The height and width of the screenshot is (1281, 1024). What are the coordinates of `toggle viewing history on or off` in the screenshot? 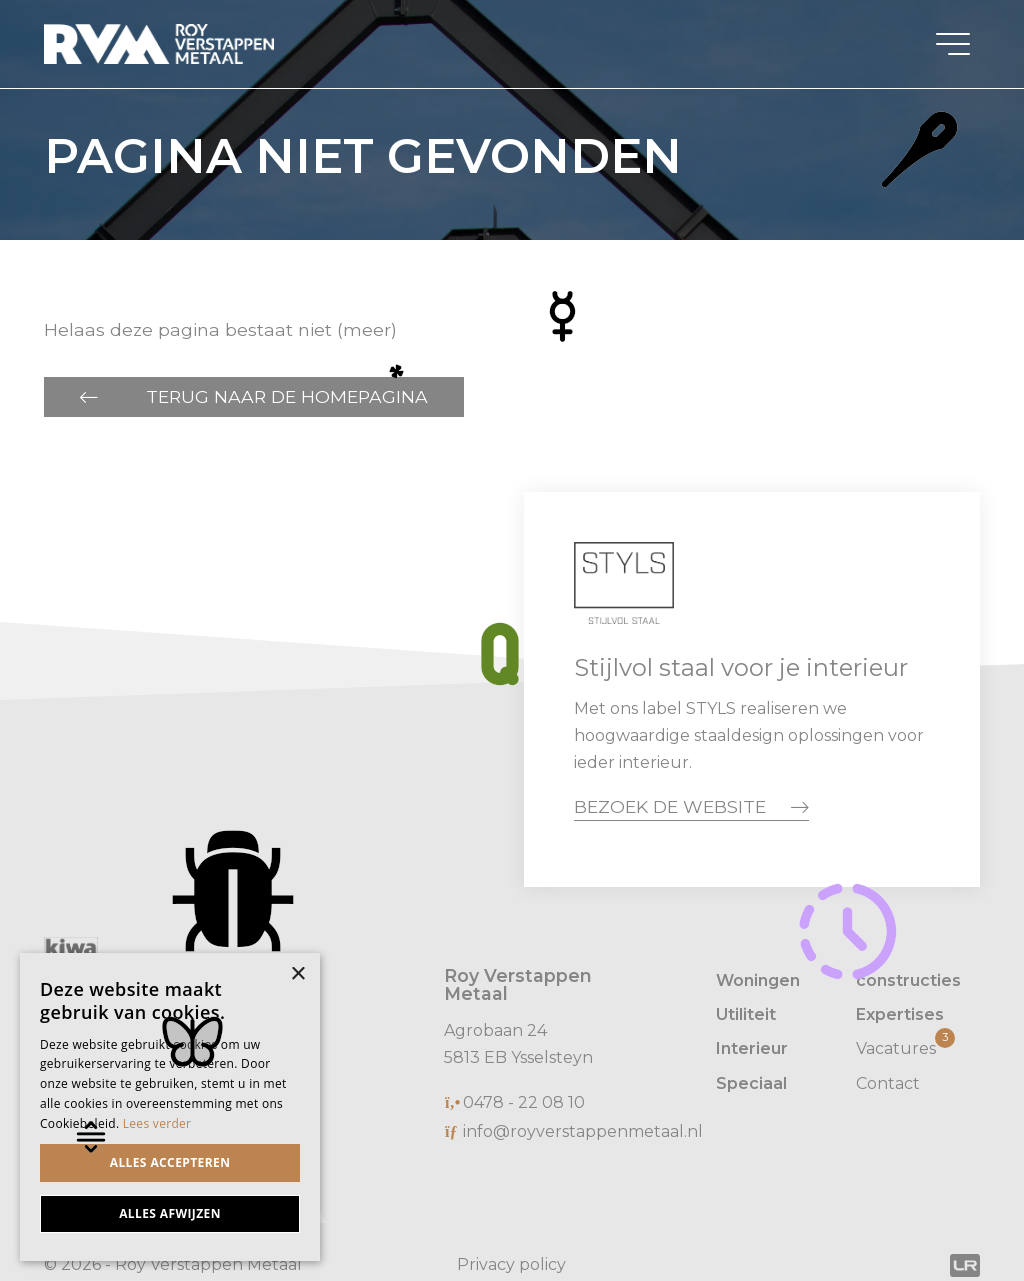 It's located at (847, 931).